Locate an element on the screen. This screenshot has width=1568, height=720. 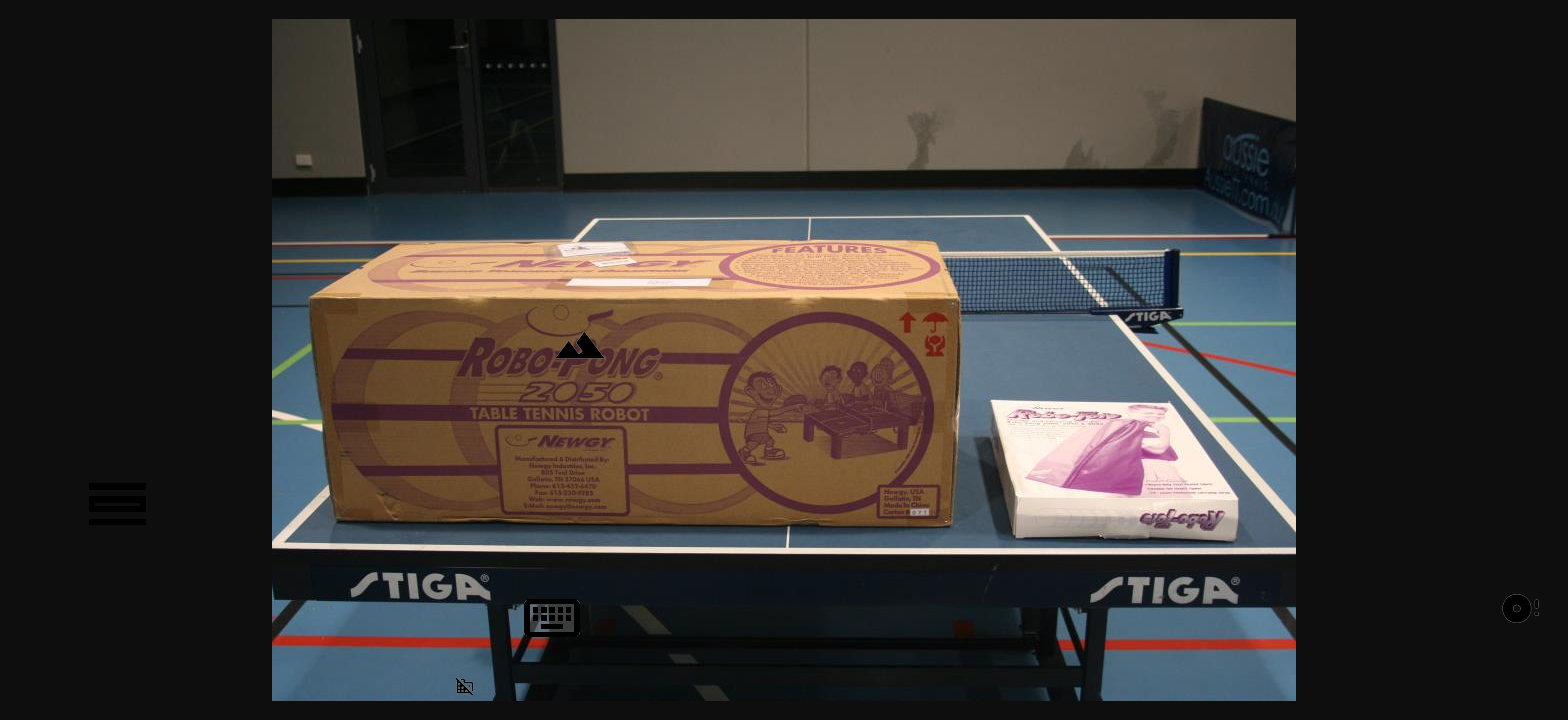
switch to day view in calendar is located at coordinates (117, 502).